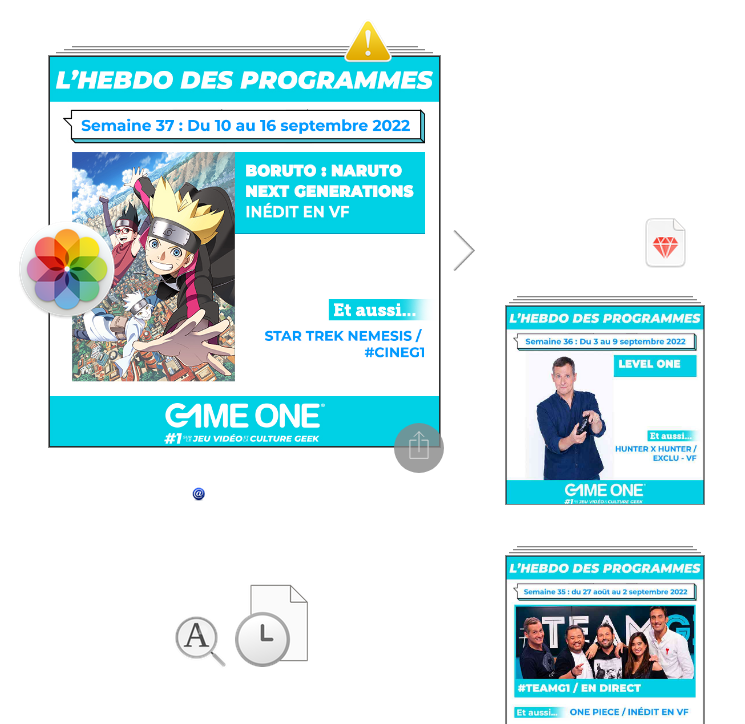 This screenshot has height=724, width=745. Describe the element at coordinates (198, 493) in the screenshot. I see `access email account settings` at that location.